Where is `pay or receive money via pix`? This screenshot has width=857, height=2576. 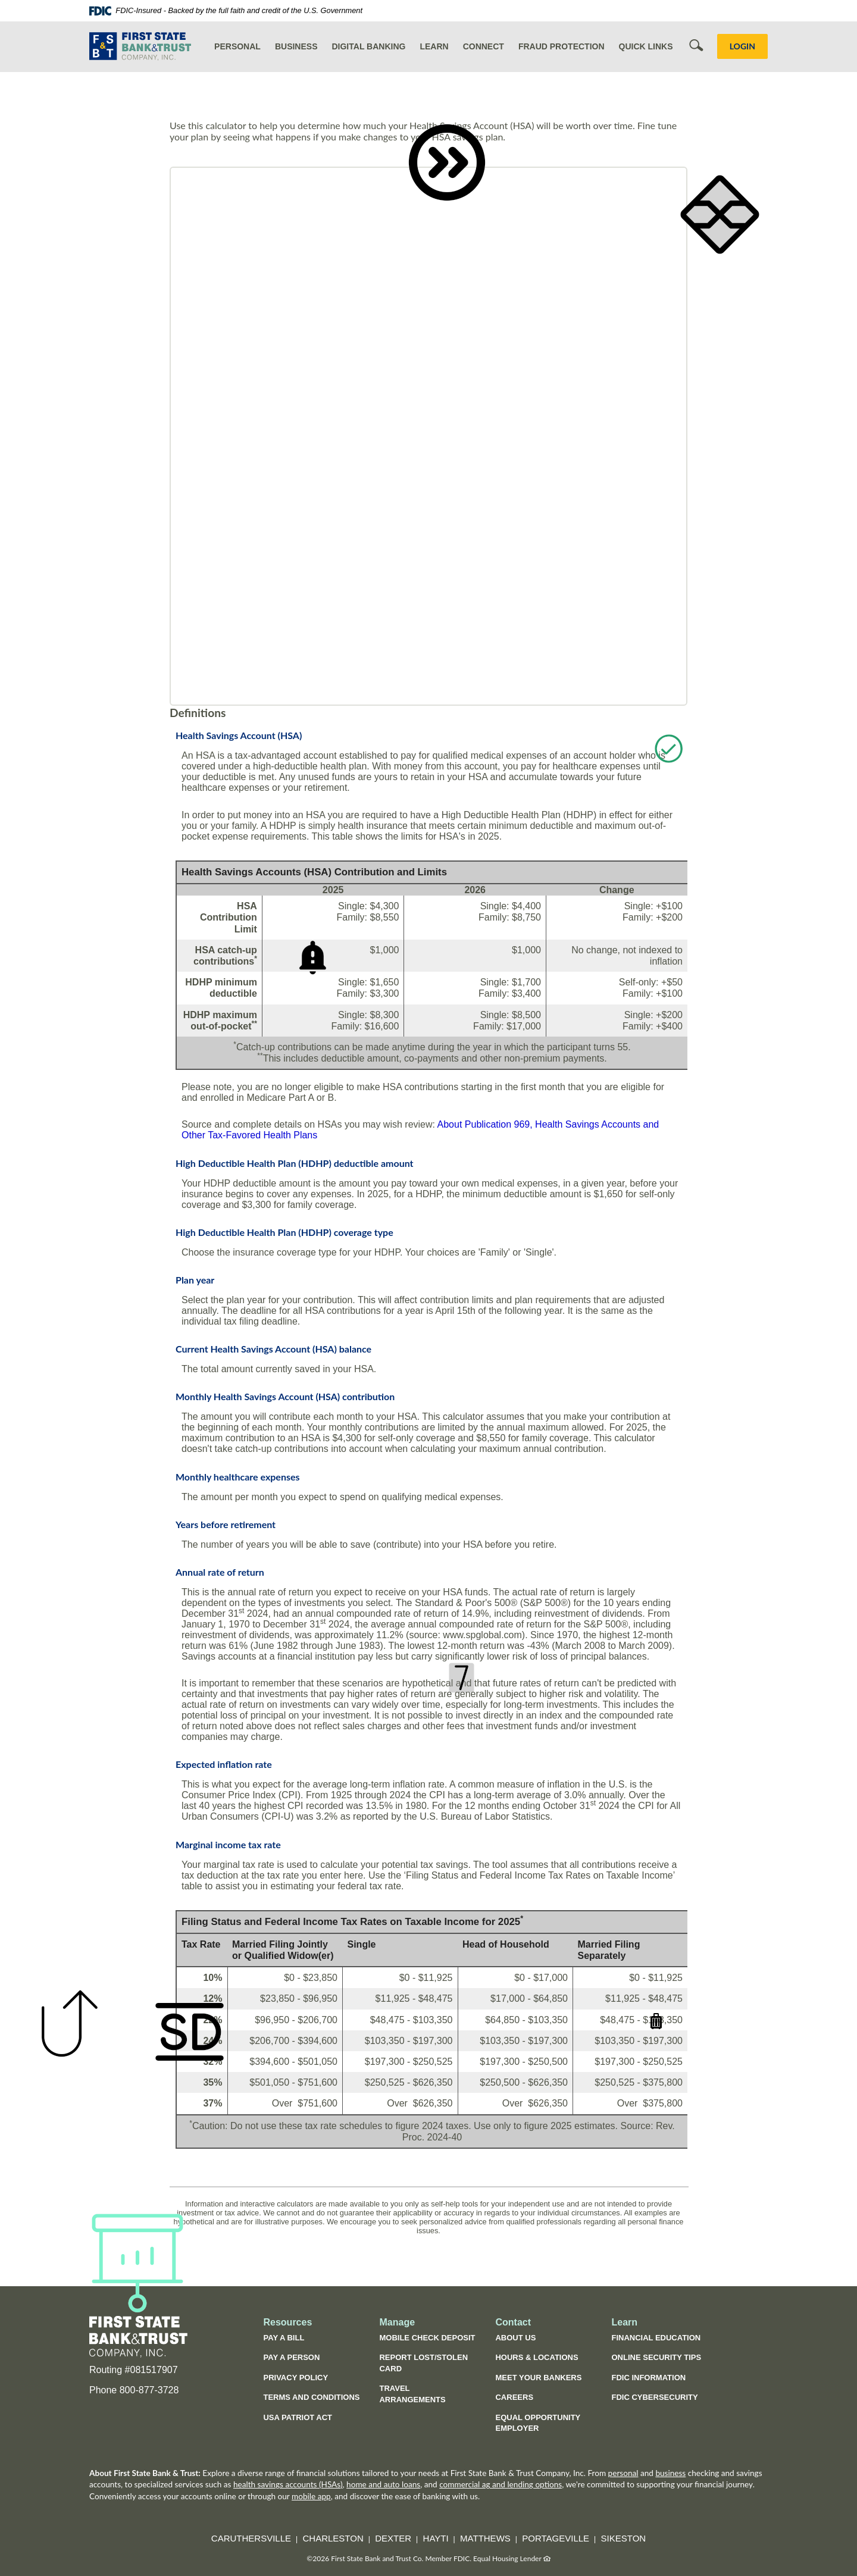
pay or receive money via pix is located at coordinates (720, 214).